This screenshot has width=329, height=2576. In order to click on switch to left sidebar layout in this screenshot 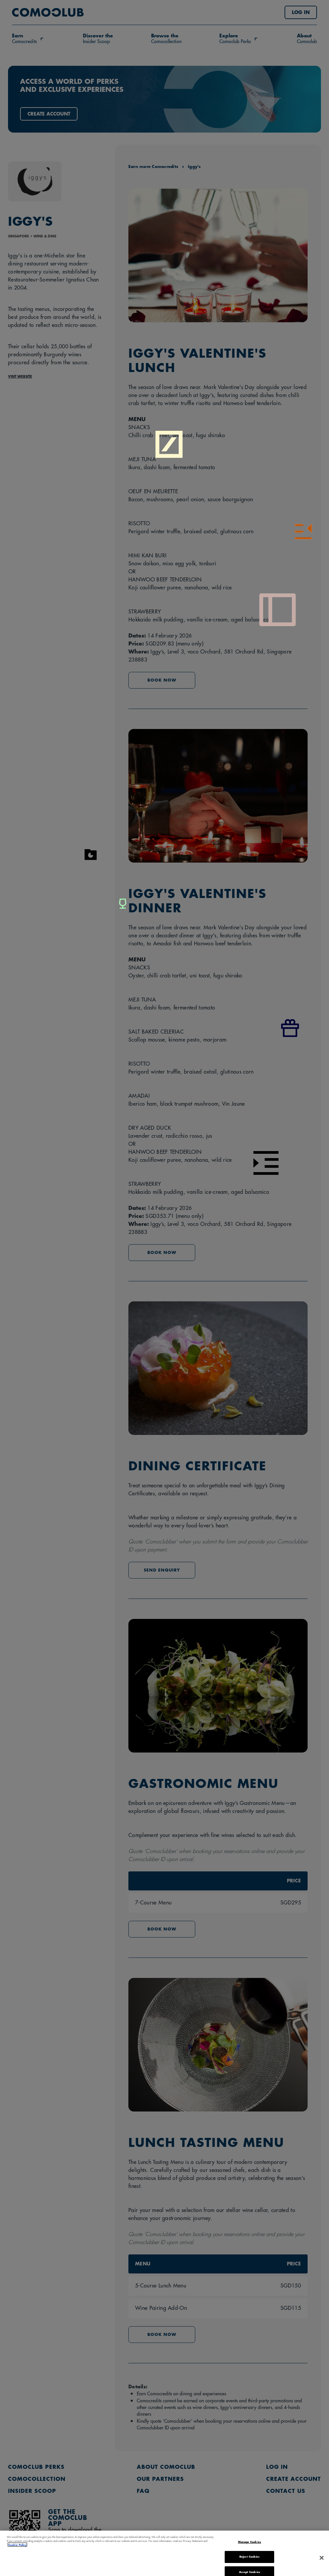, I will do `click(278, 610)`.